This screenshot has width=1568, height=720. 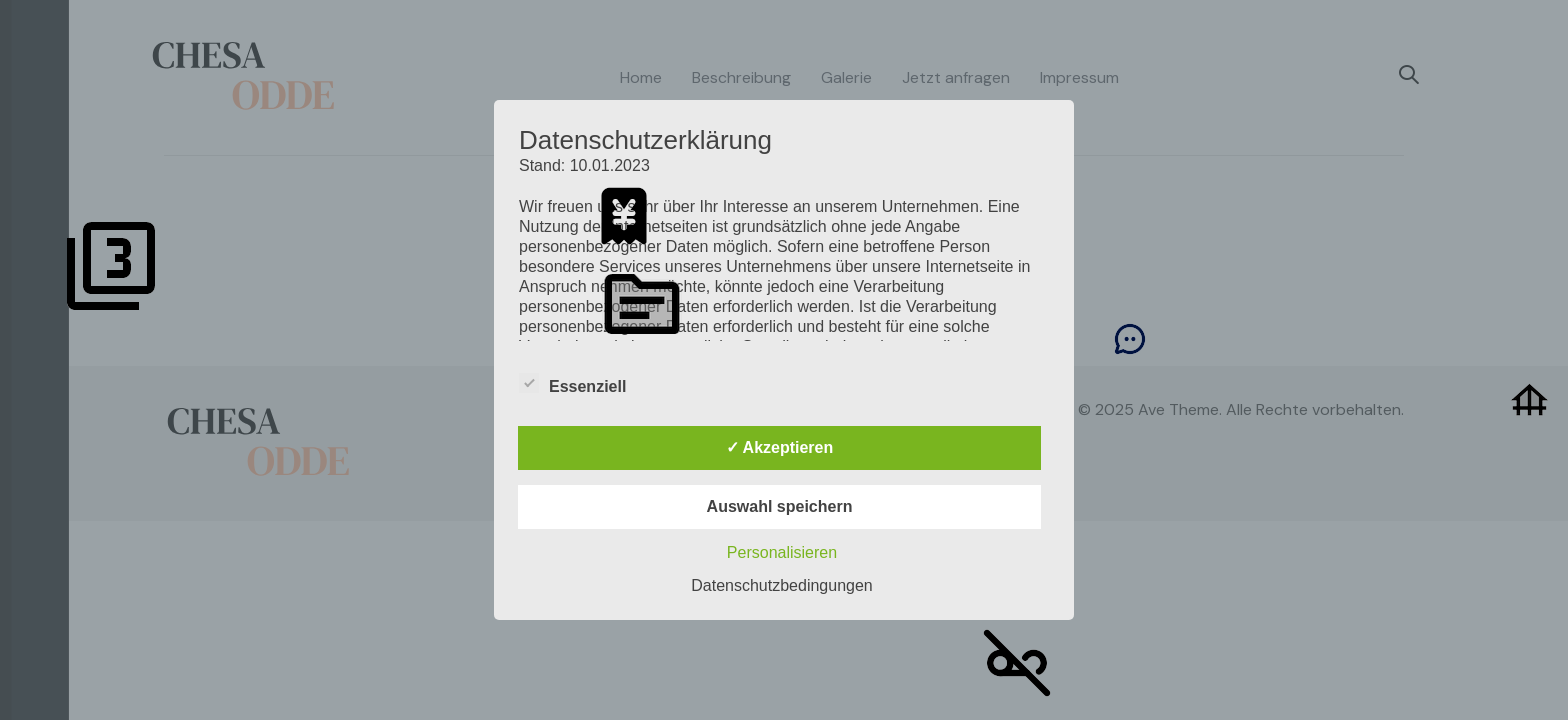 What do you see at coordinates (1017, 663) in the screenshot?
I see `voicemail disabled or unavailable` at bounding box center [1017, 663].